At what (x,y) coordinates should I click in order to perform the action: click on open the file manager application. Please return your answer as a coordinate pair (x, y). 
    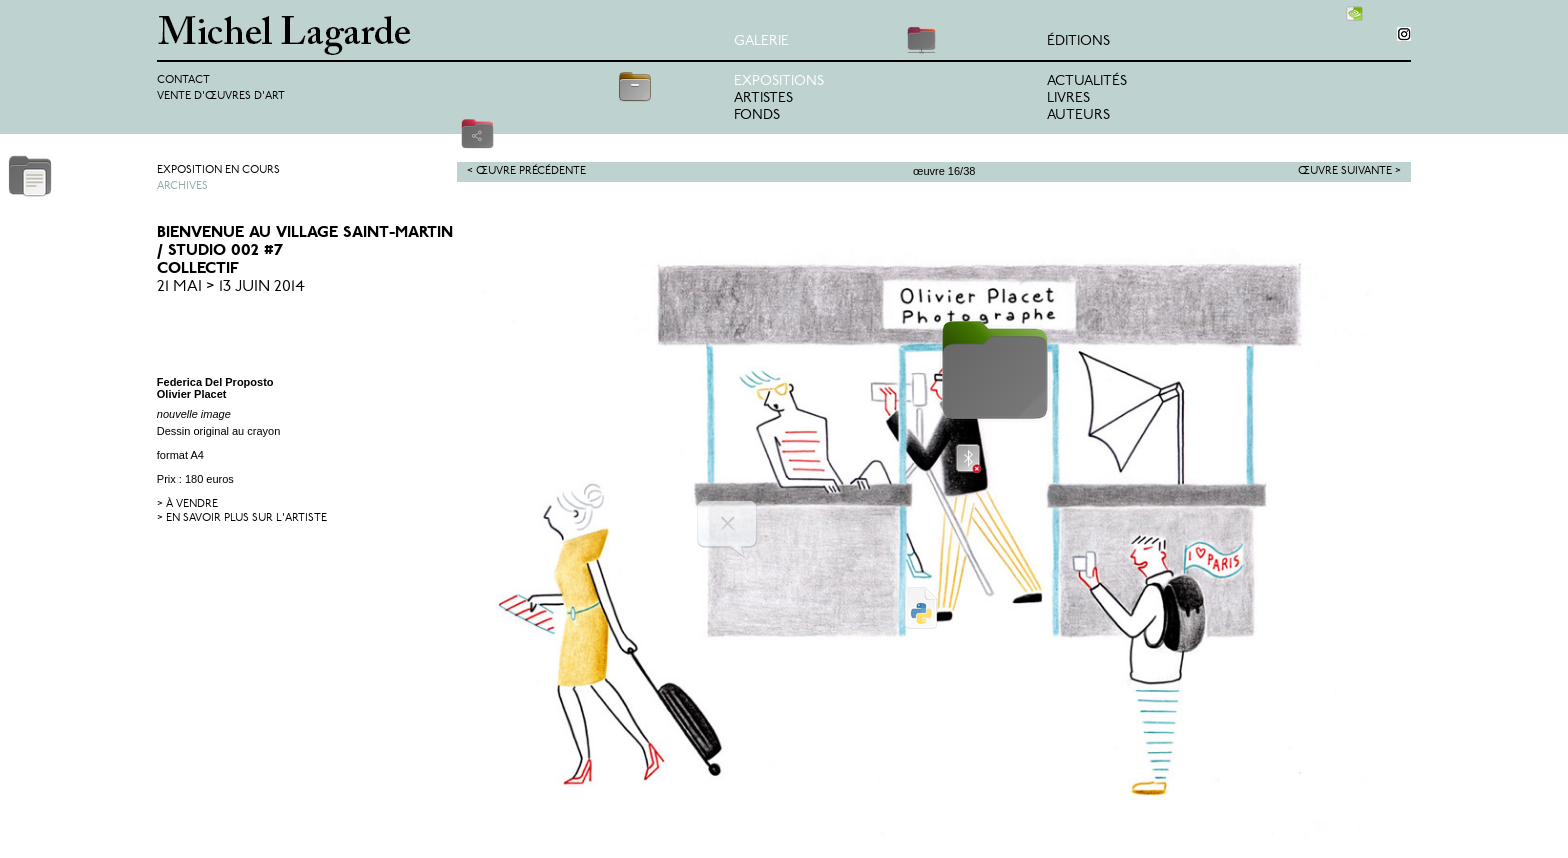
    Looking at the image, I should click on (635, 86).